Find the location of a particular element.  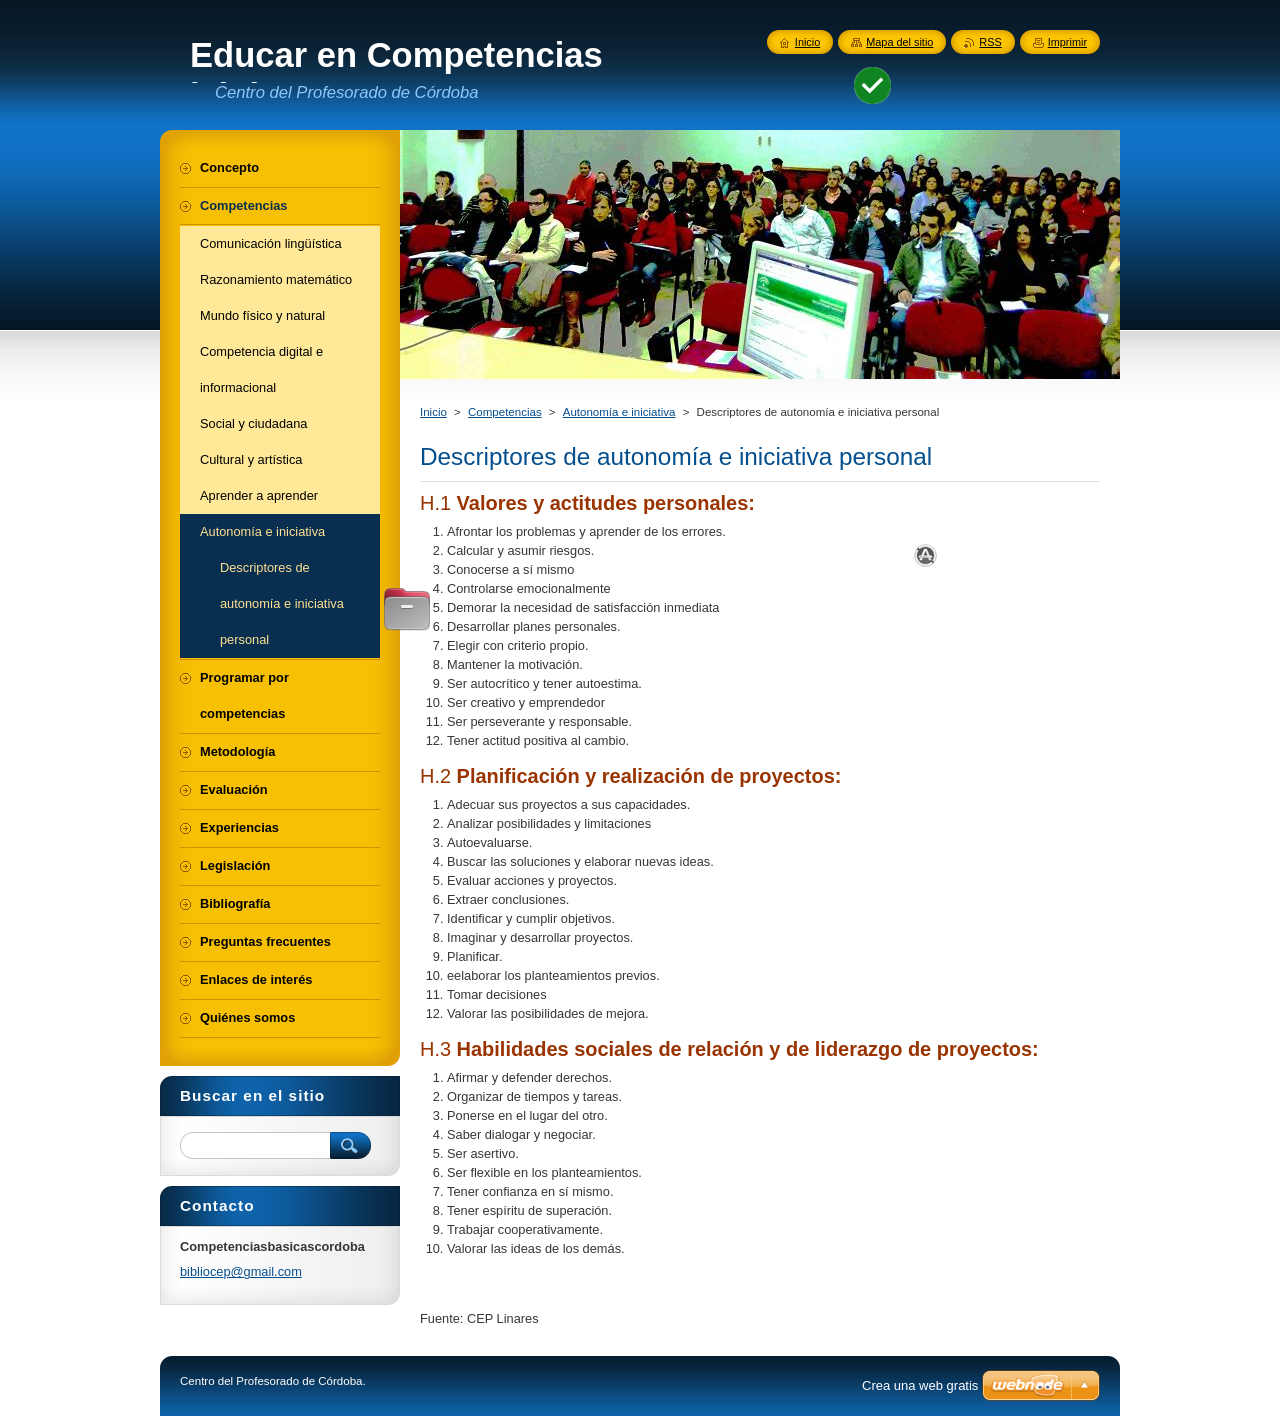

confirm or accept a calculation is located at coordinates (872, 85).